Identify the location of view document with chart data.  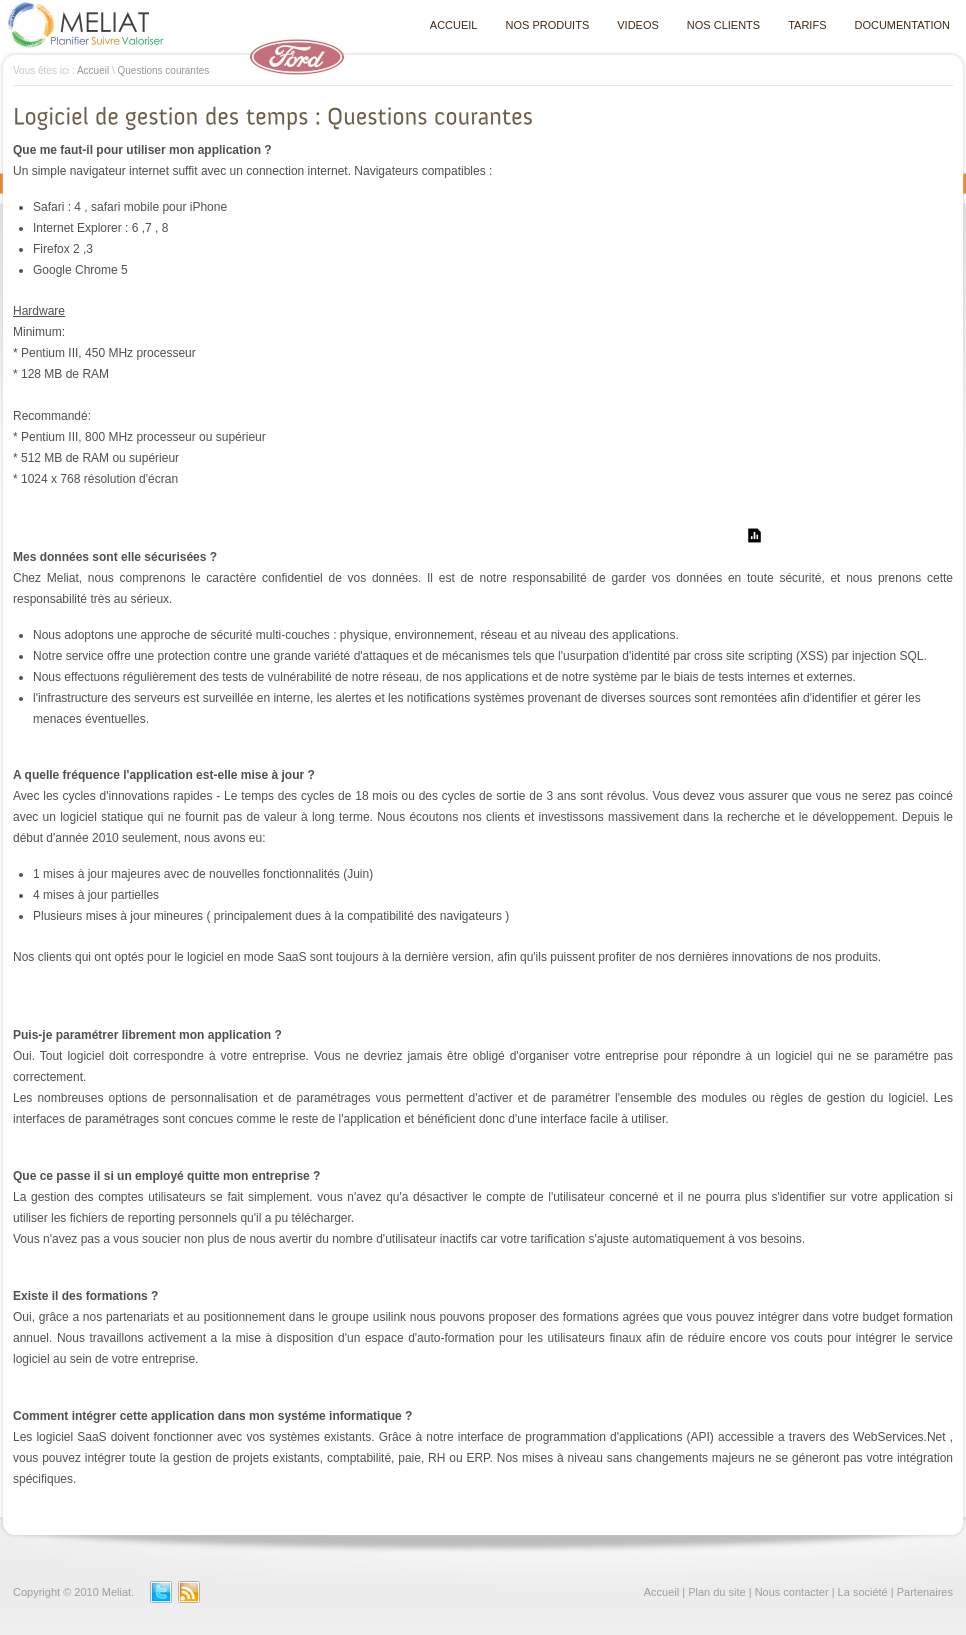
(754, 535).